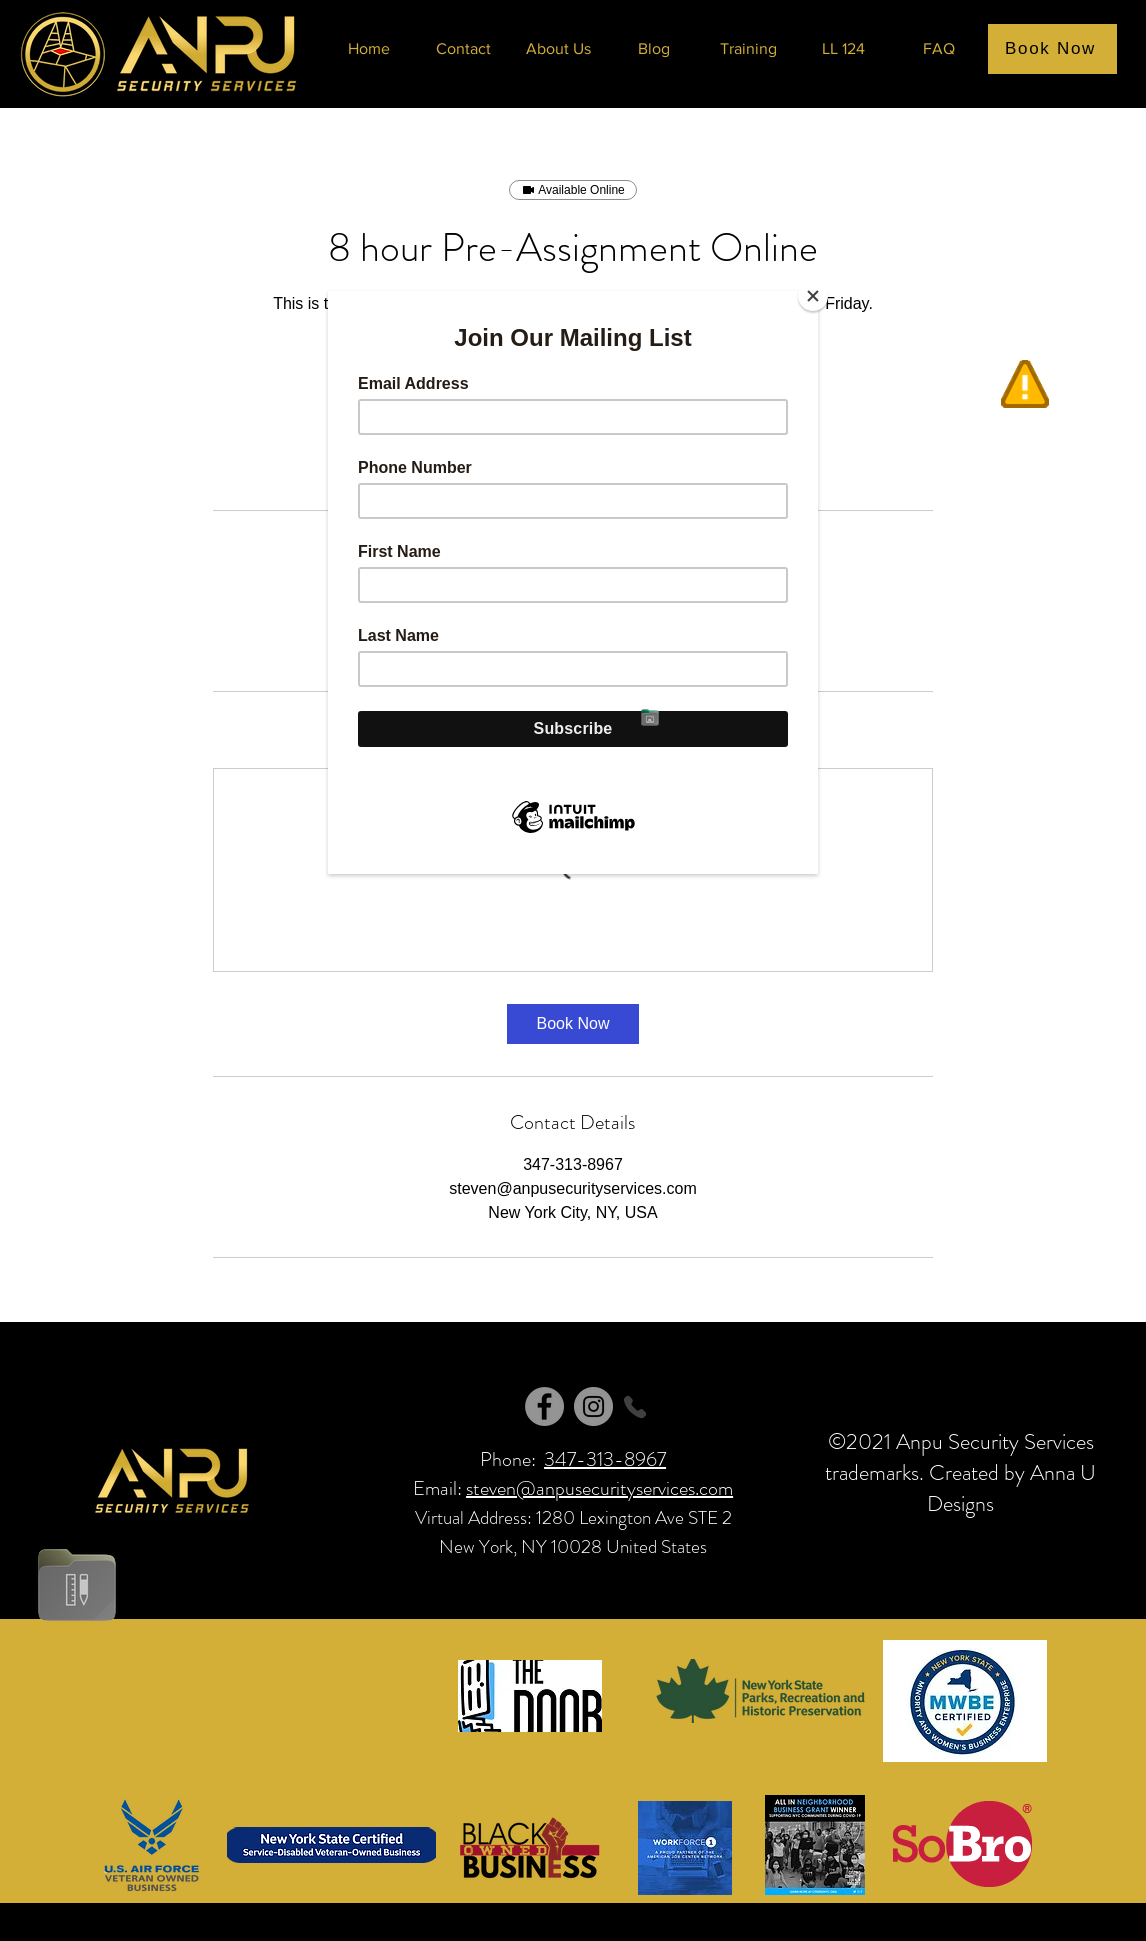 This screenshot has width=1146, height=1941. What do you see at coordinates (1025, 384) in the screenshot?
I see `indicates a OneDrive sync warning or issue` at bounding box center [1025, 384].